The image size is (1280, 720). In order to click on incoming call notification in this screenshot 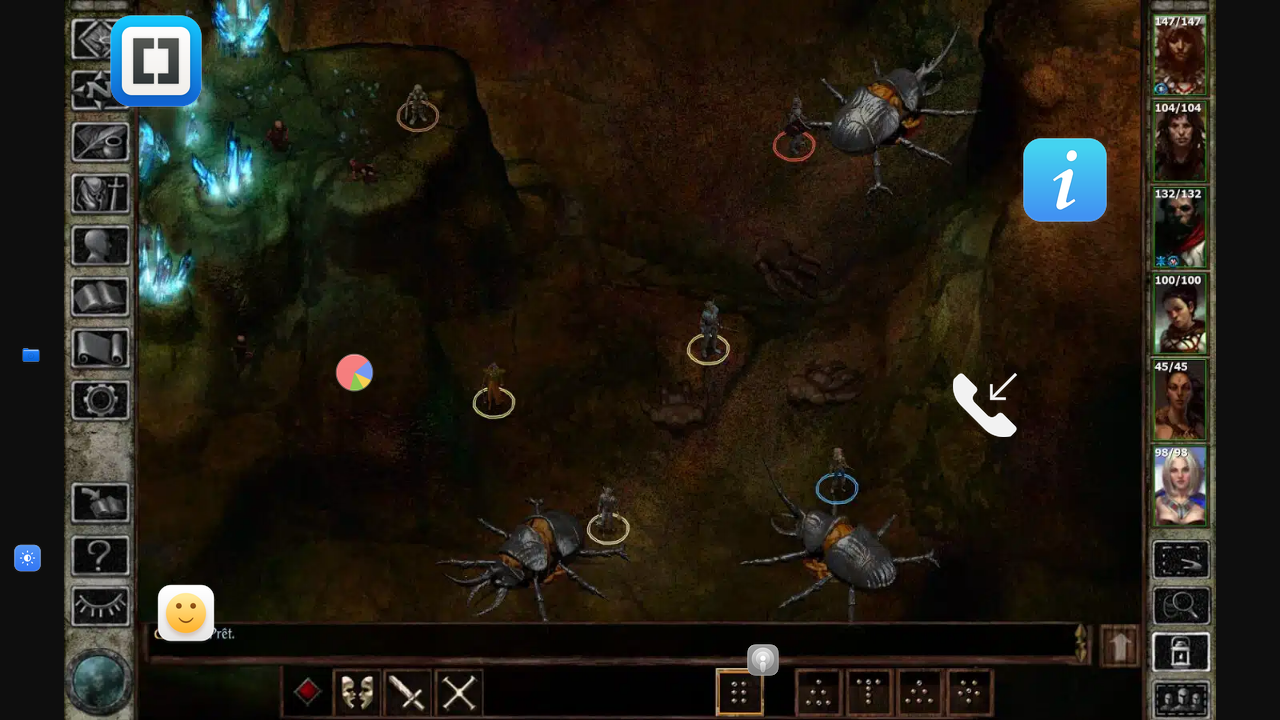, I will do `click(985, 405)`.